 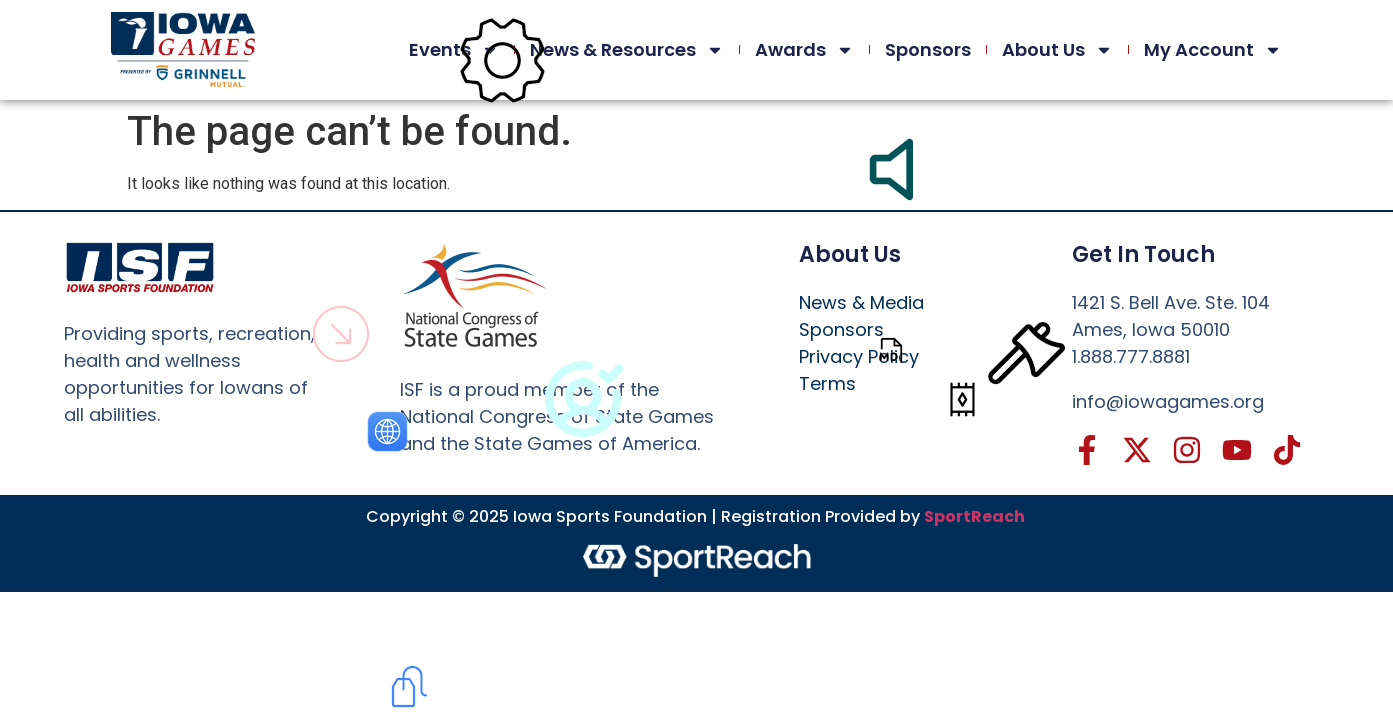 I want to click on verified user profile, so click(x=583, y=399).